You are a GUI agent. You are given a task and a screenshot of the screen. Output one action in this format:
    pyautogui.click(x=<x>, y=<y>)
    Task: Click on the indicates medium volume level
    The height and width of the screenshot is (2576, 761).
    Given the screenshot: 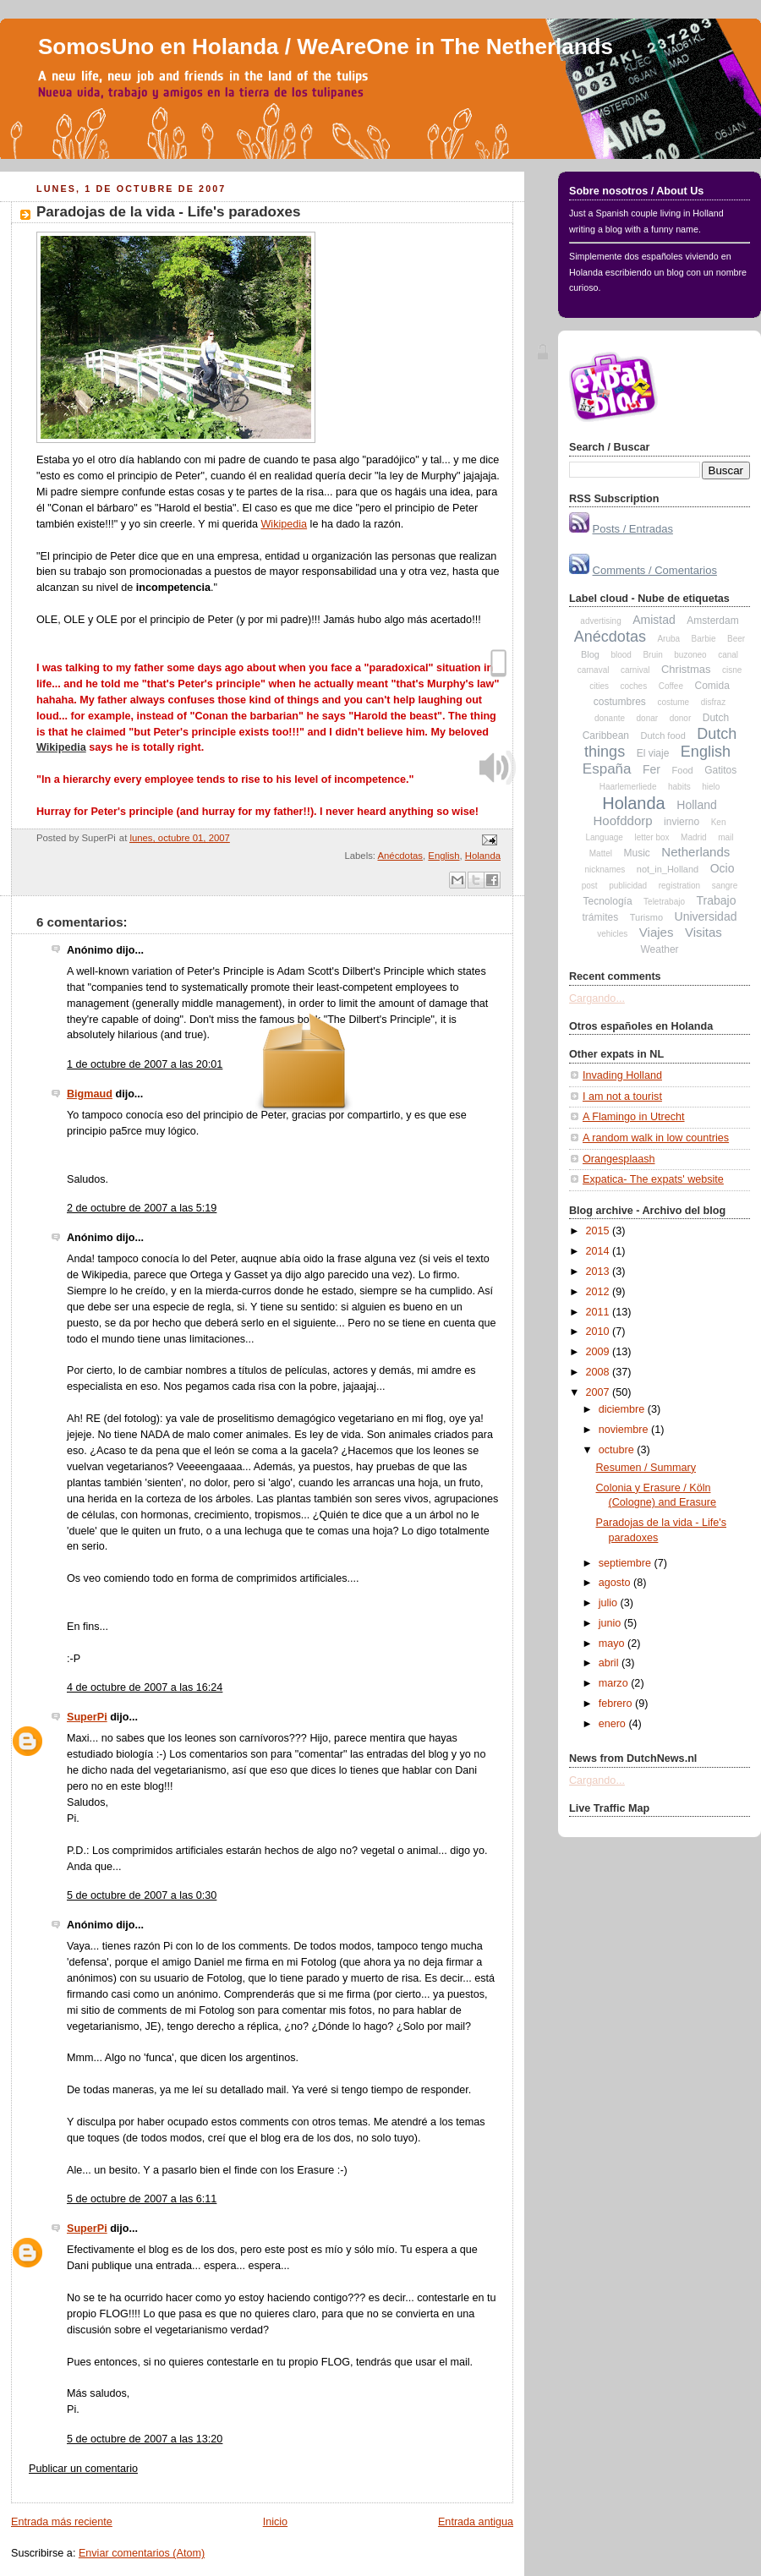 What is the action you would take?
    pyautogui.click(x=499, y=768)
    